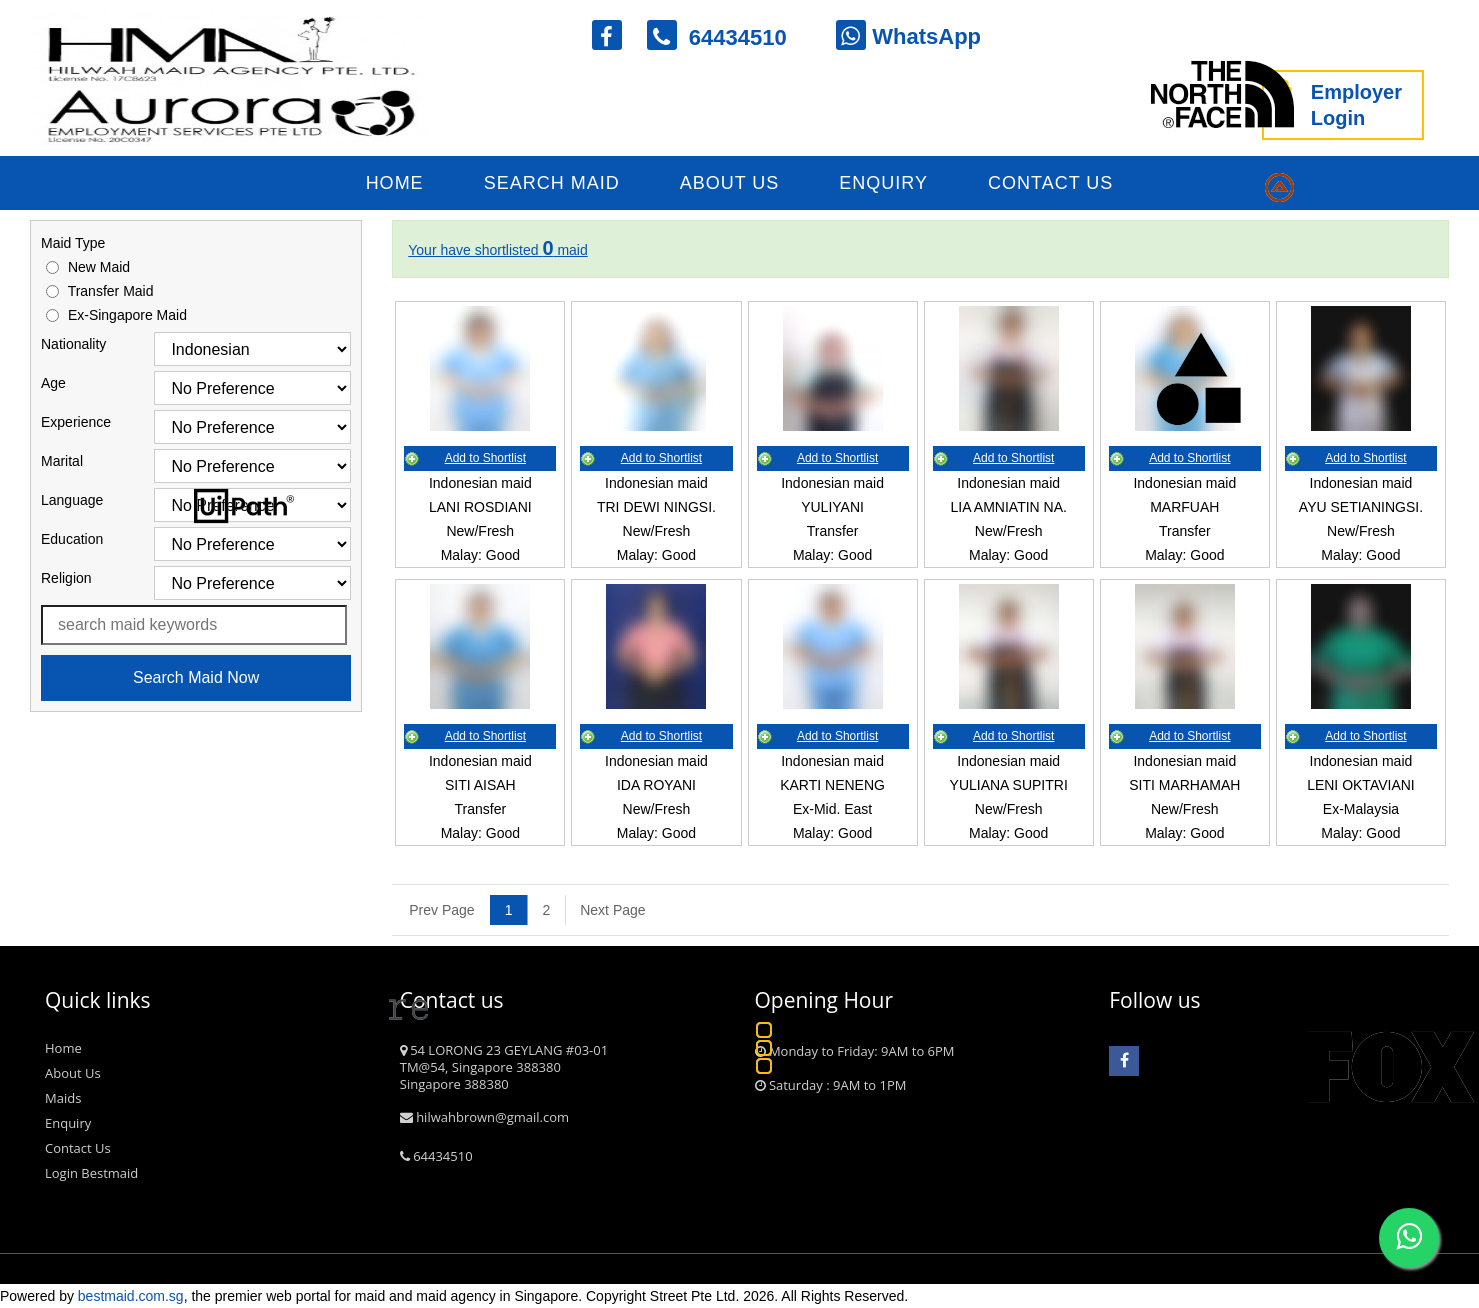  What do you see at coordinates (1279, 187) in the screenshot?
I see `autoit scripting language logo` at bounding box center [1279, 187].